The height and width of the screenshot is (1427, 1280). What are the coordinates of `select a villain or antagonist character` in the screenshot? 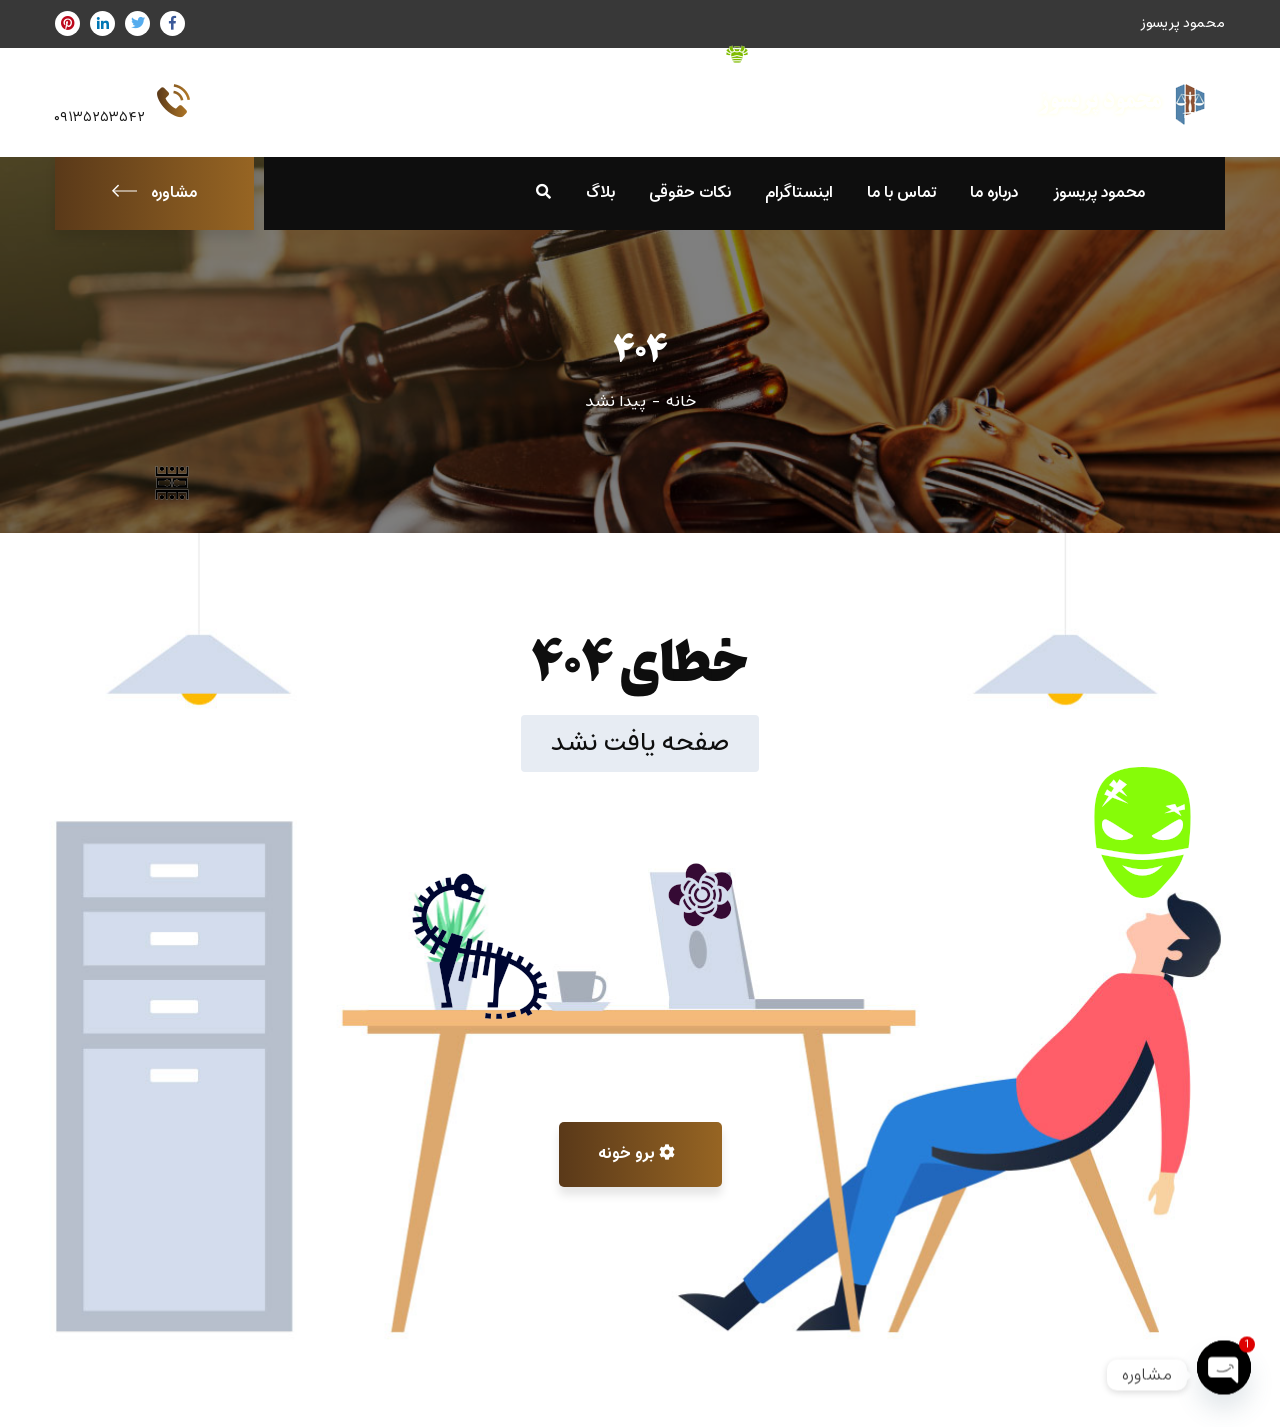 It's located at (1142, 832).